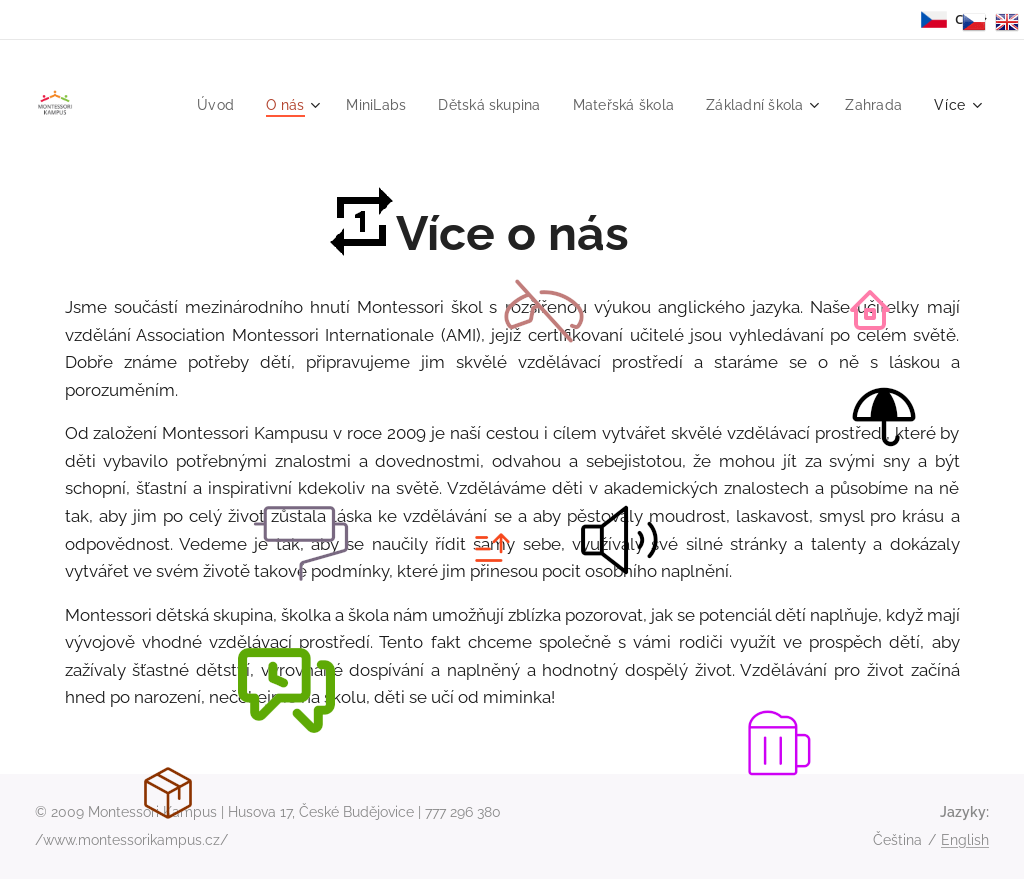  I want to click on sort items in descending order, so click(491, 549).